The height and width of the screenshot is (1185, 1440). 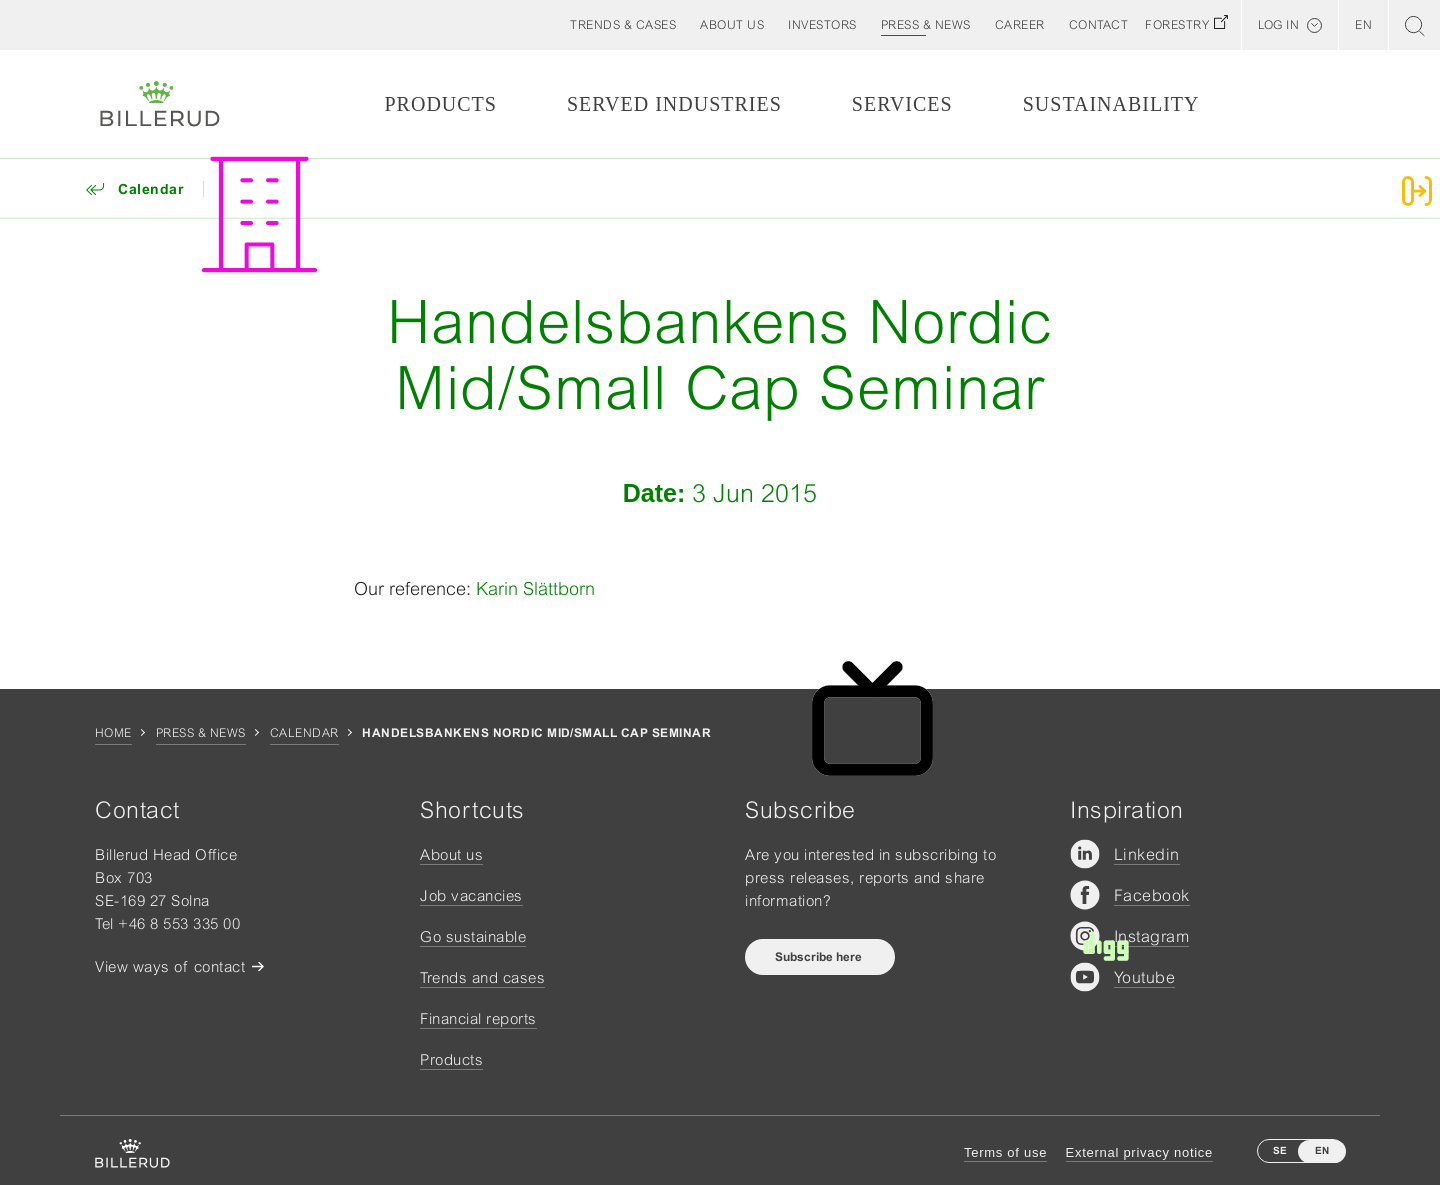 What do you see at coordinates (1417, 191) in the screenshot?
I see `move element to the right` at bounding box center [1417, 191].